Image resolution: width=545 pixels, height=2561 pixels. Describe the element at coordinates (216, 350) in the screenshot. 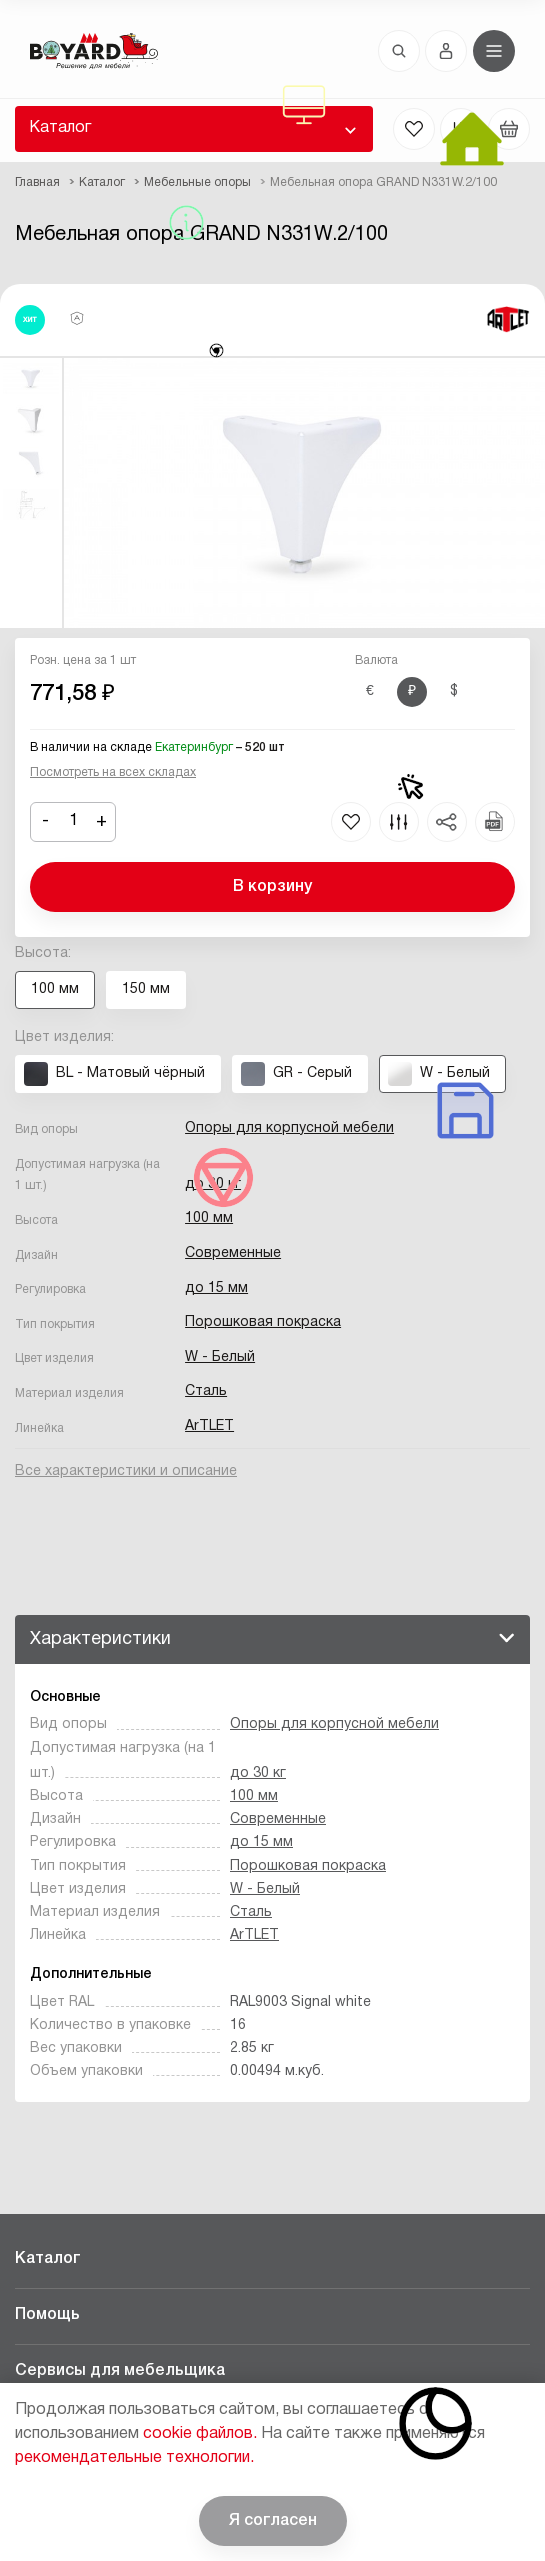

I see `open Google Chrome browser` at that location.